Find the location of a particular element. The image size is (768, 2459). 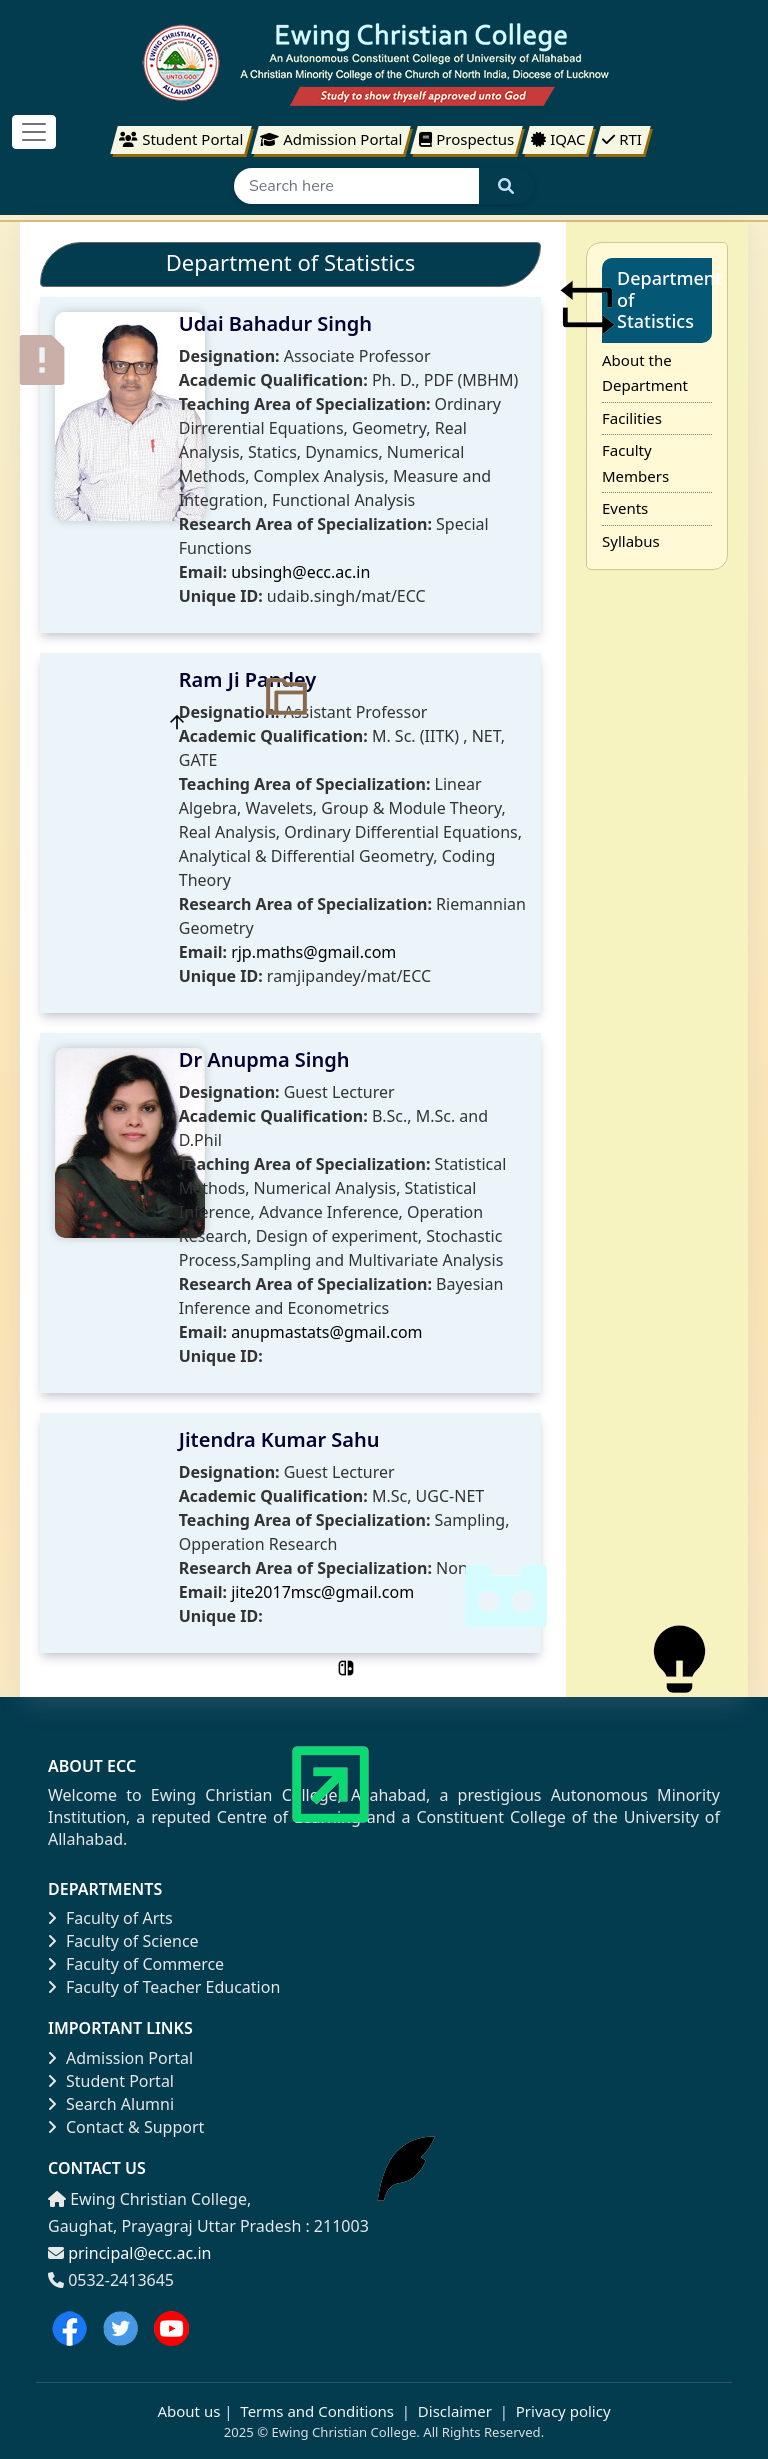

open folder to view files is located at coordinates (286, 696).